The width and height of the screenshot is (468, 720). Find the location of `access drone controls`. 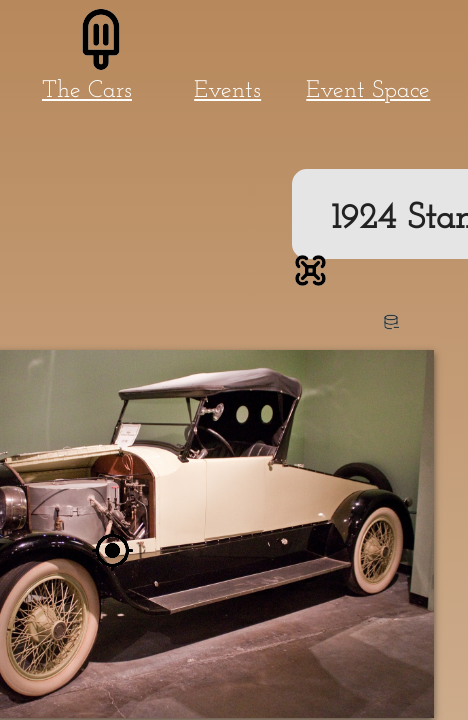

access drone controls is located at coordinates (310, 270).